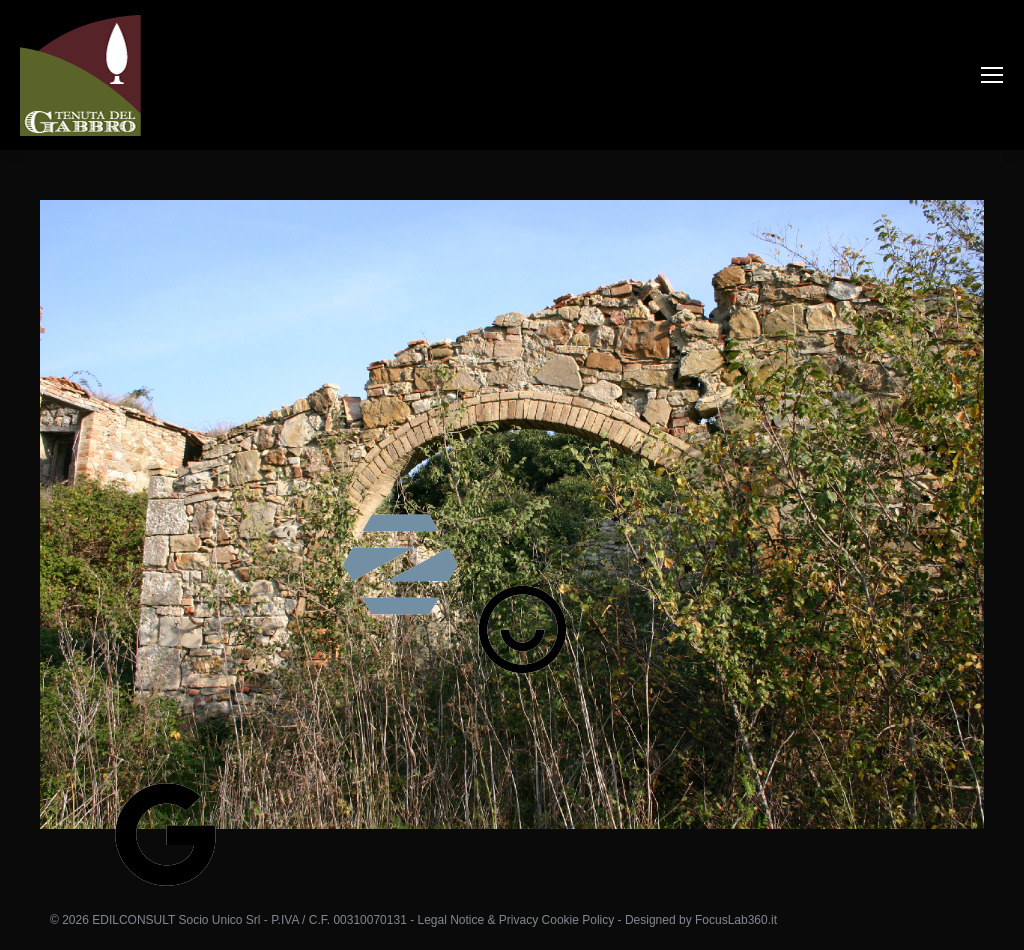  I want to click on sign in with Google, so click(166, 834).